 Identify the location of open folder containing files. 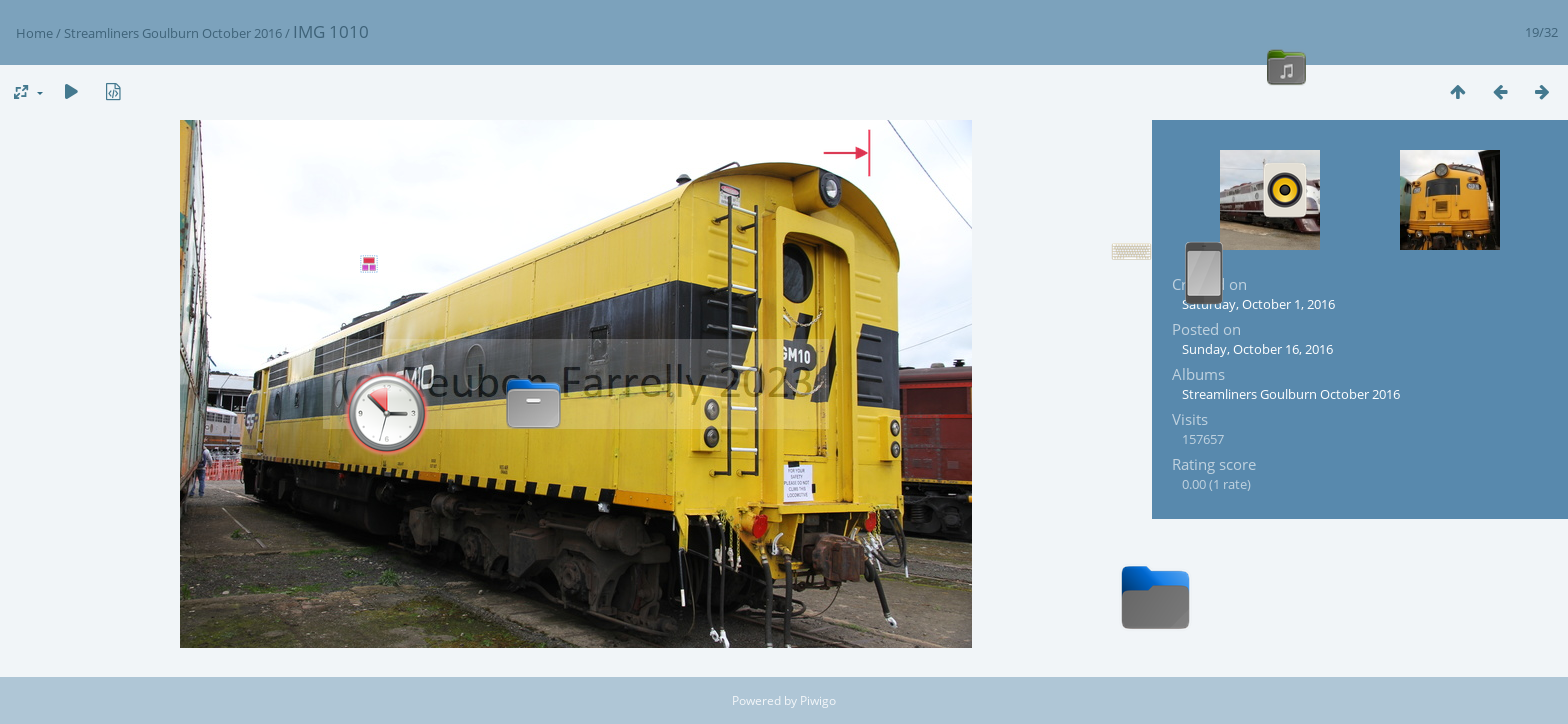
(1155, 597).